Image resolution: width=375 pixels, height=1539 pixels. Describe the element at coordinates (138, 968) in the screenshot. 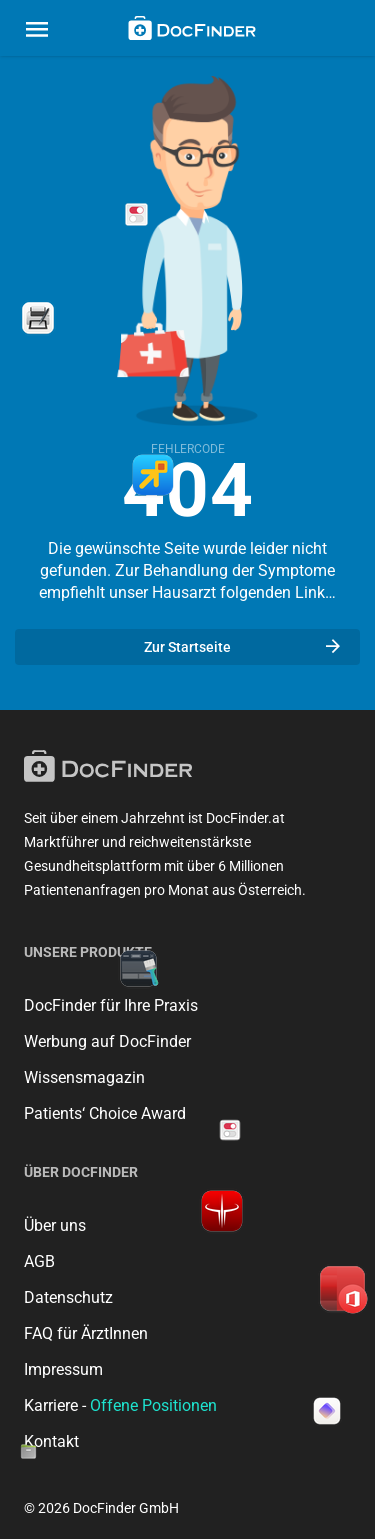

I see `open AdwSteamGtk to customize Steam's appearance` at that location.